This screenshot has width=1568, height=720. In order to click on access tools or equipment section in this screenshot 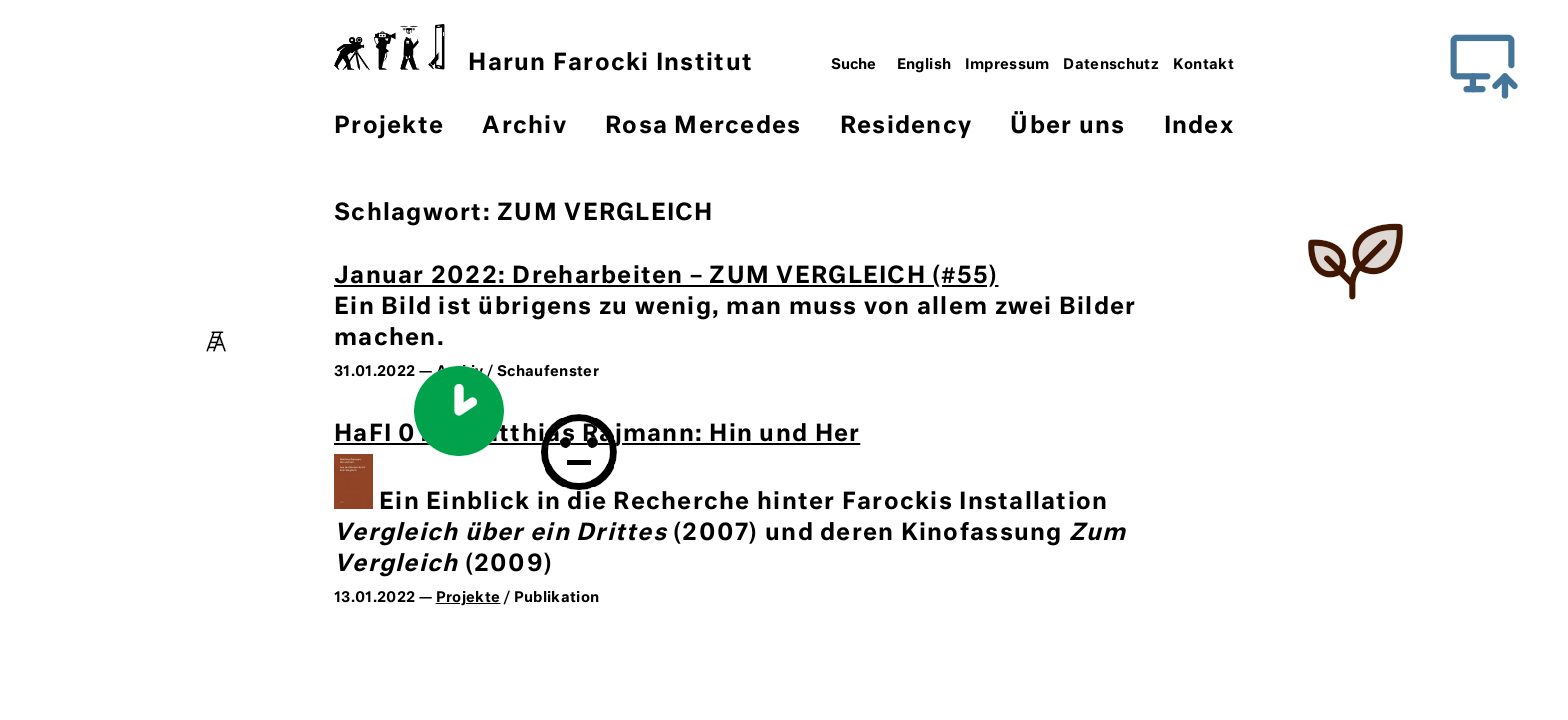, I will do `click(216, 341)`.